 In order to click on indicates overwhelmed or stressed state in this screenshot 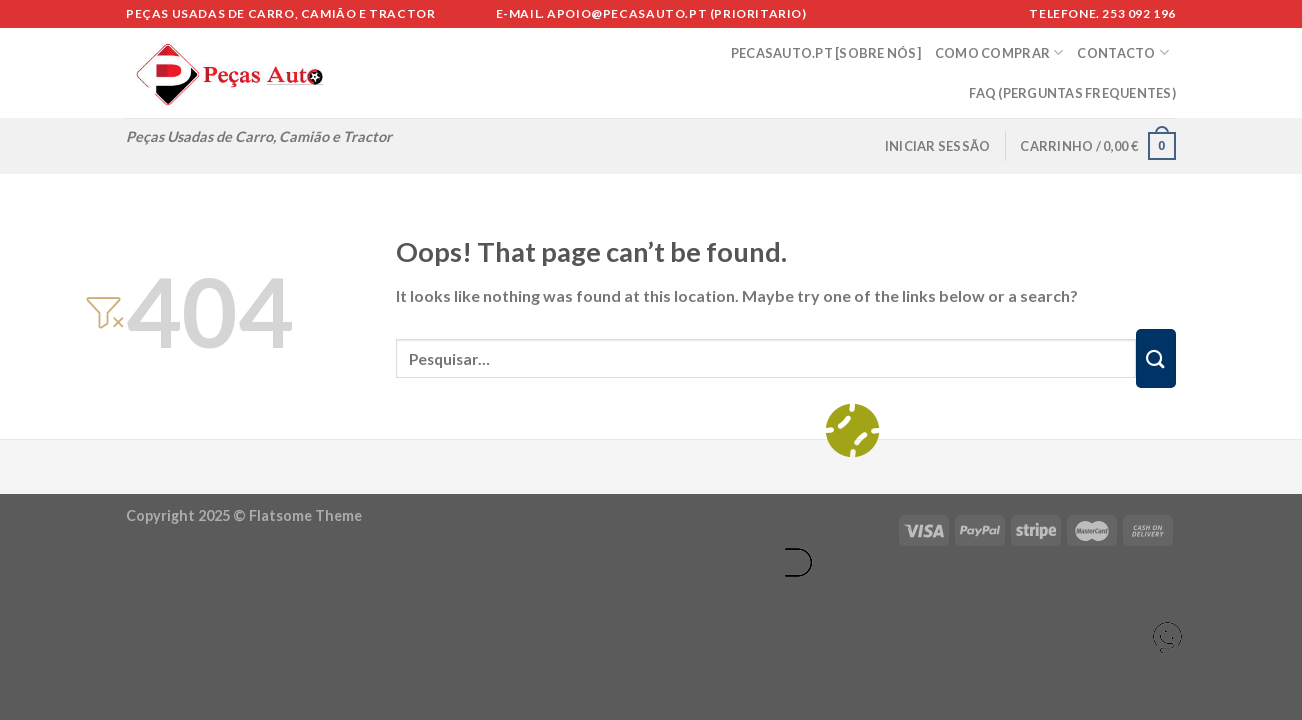, I will do `click(1167, 636)`.